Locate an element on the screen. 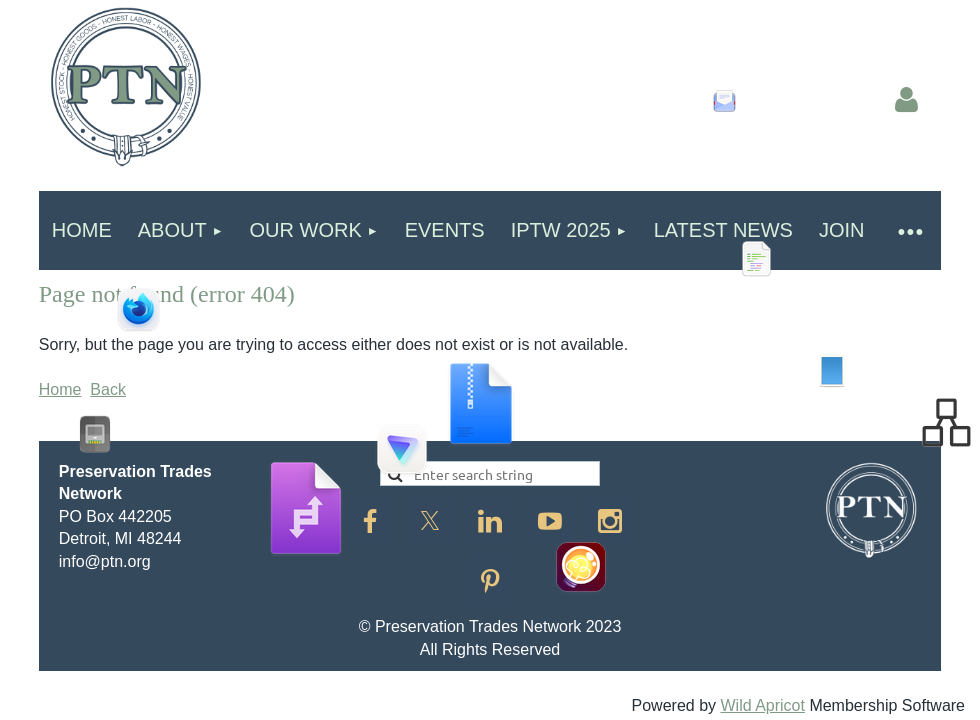 Image resolution: width=980 pixels, height=720 pixels. launch ProtonVPN application is located at coordinates (402, 450).